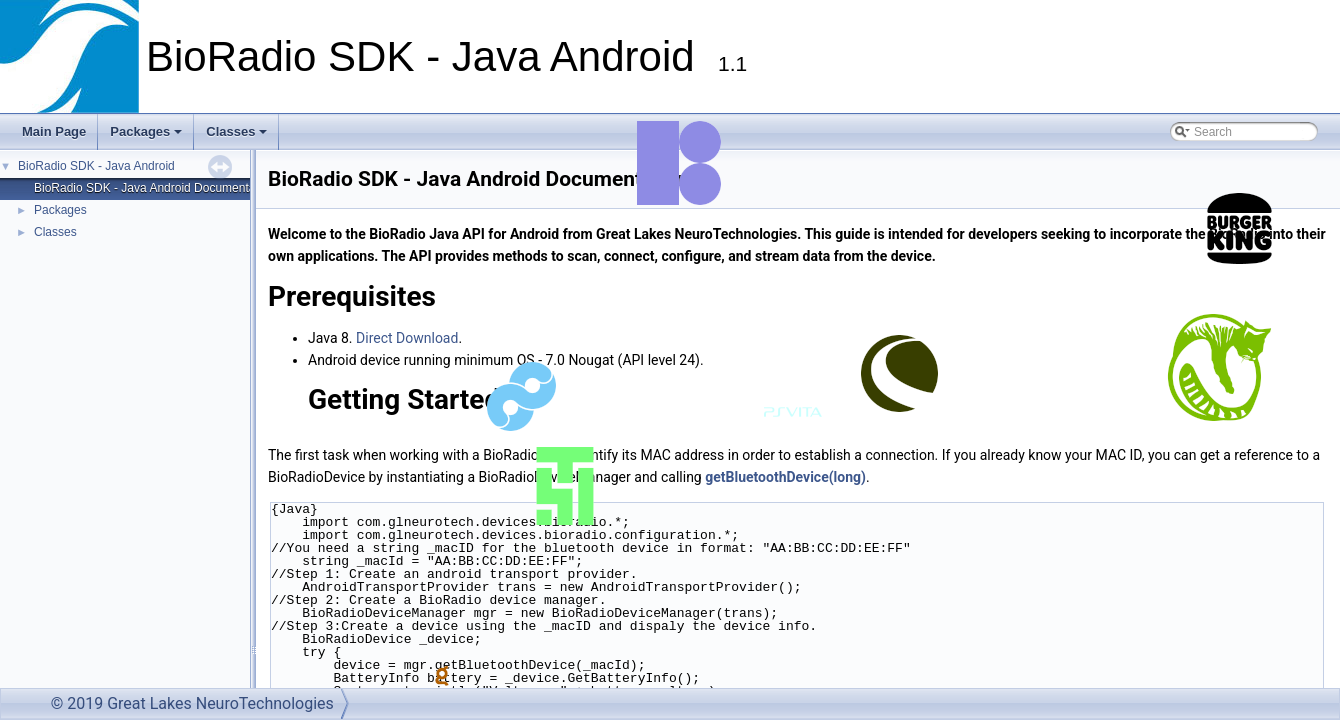 The height and width of the screenshot is (720, 1340). I want to click on open the Burger King app, so click(1239, 228).